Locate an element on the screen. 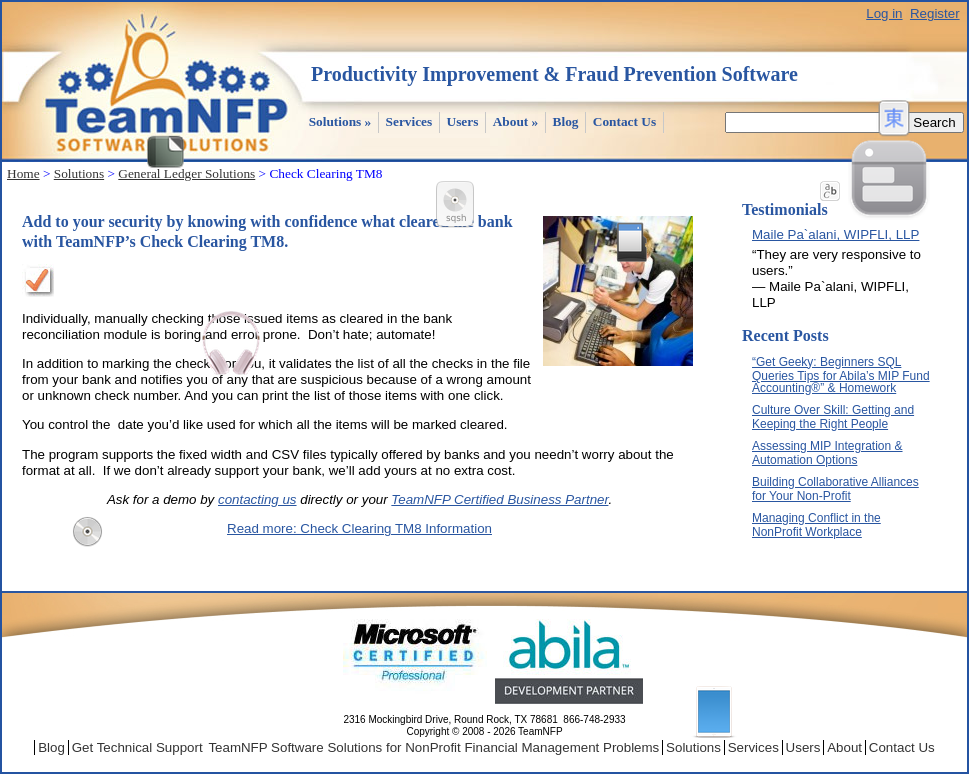 This screenshot has width=969, height=774. change desktop wallpaper settings is located at coordinates (165, 150).